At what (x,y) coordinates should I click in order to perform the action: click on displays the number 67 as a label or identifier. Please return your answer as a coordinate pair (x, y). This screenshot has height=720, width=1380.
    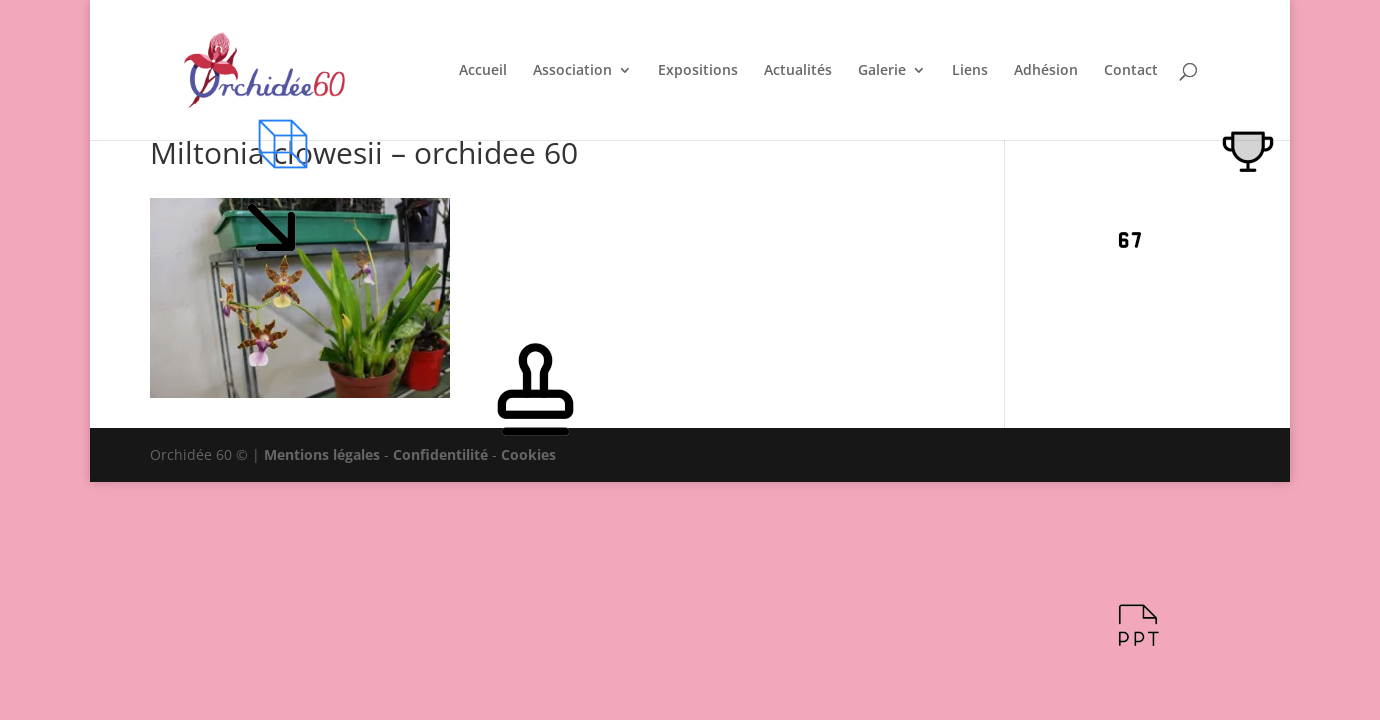
    Looking at the image, I should click on (1130, 240).